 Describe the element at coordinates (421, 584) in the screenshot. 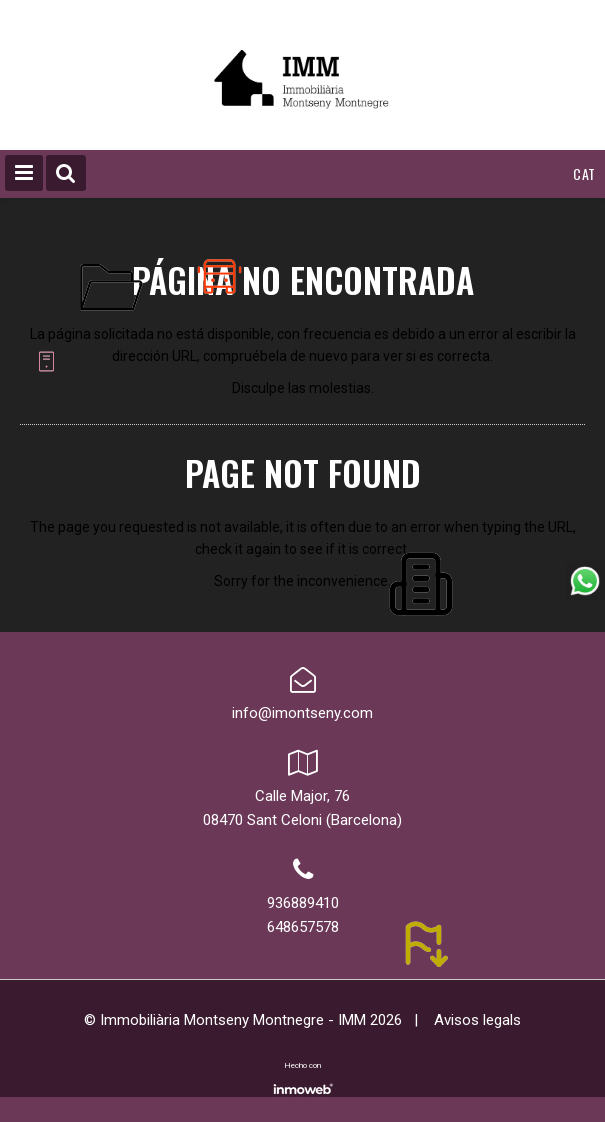

I see `view office or workplace information` at that location.